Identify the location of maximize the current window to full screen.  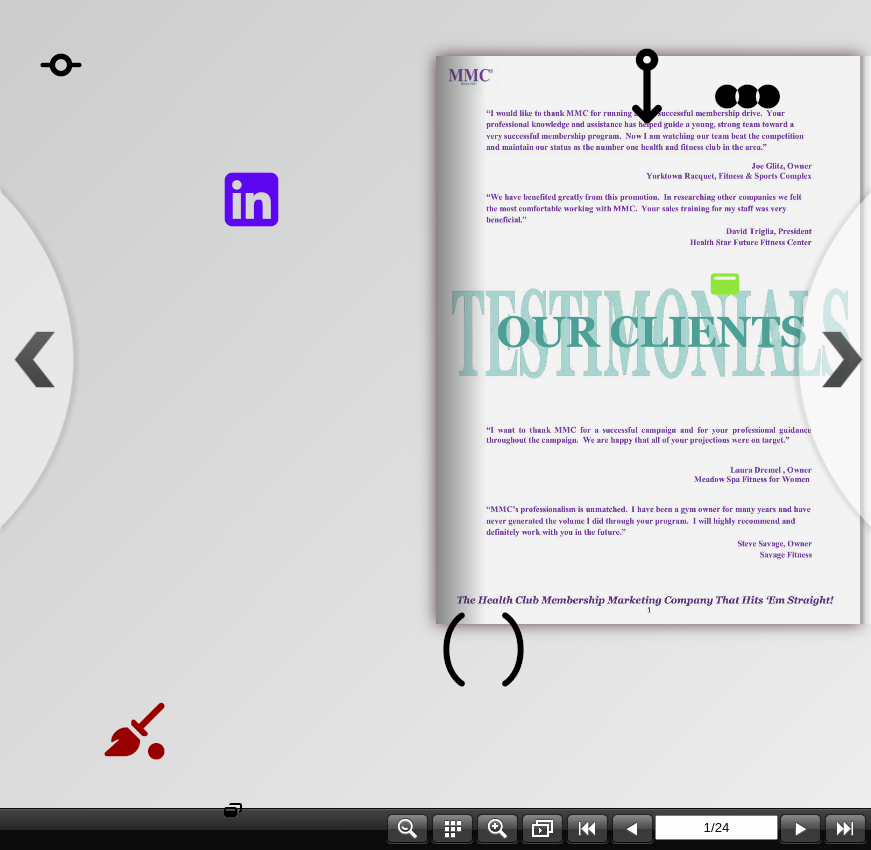
(725, 284).